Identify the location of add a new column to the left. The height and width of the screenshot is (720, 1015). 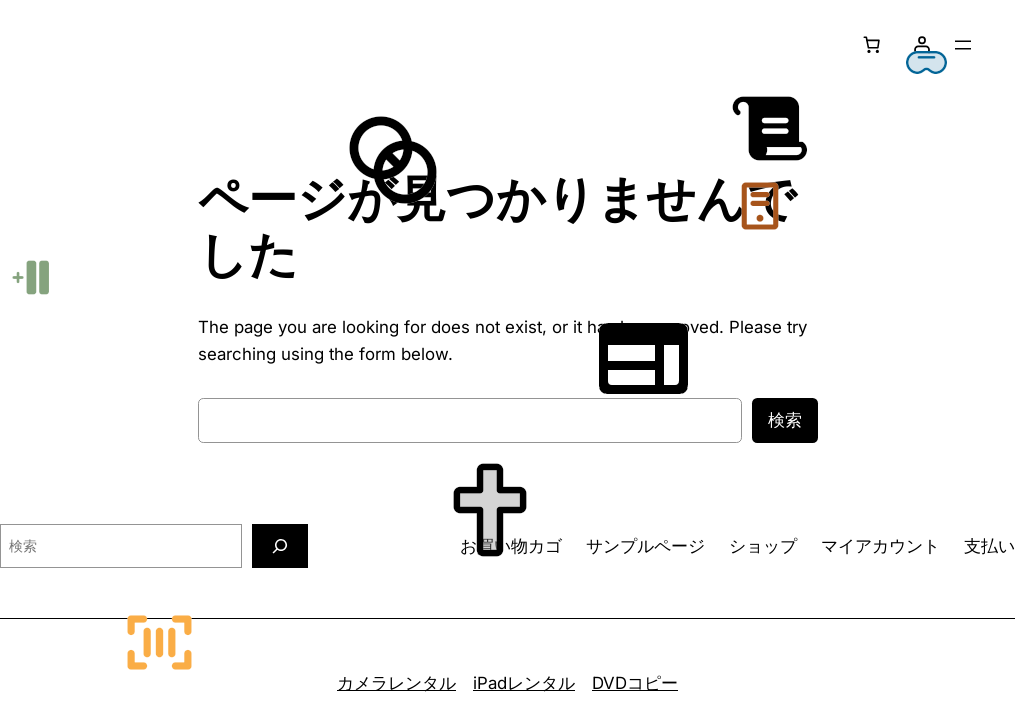
(33, 277).